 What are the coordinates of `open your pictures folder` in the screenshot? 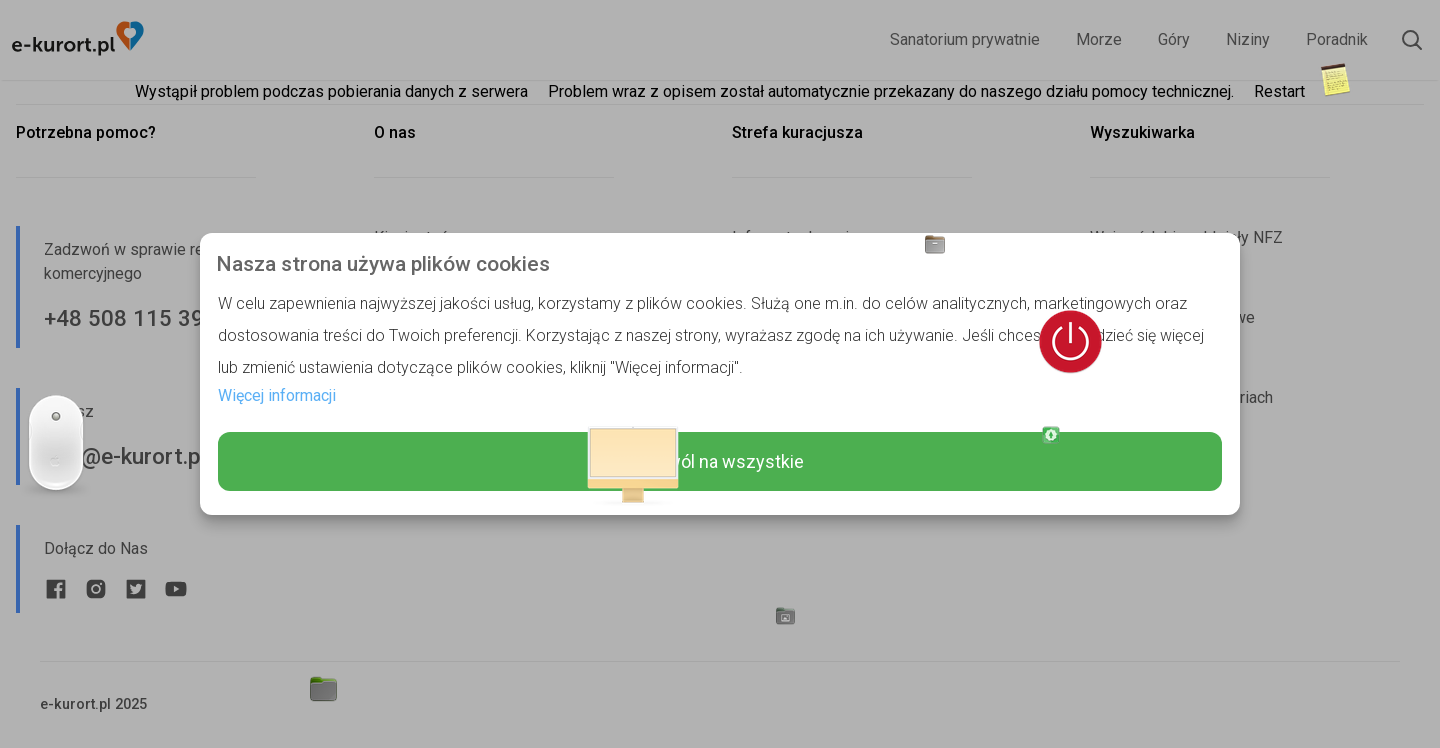 It's located at (785, 615).